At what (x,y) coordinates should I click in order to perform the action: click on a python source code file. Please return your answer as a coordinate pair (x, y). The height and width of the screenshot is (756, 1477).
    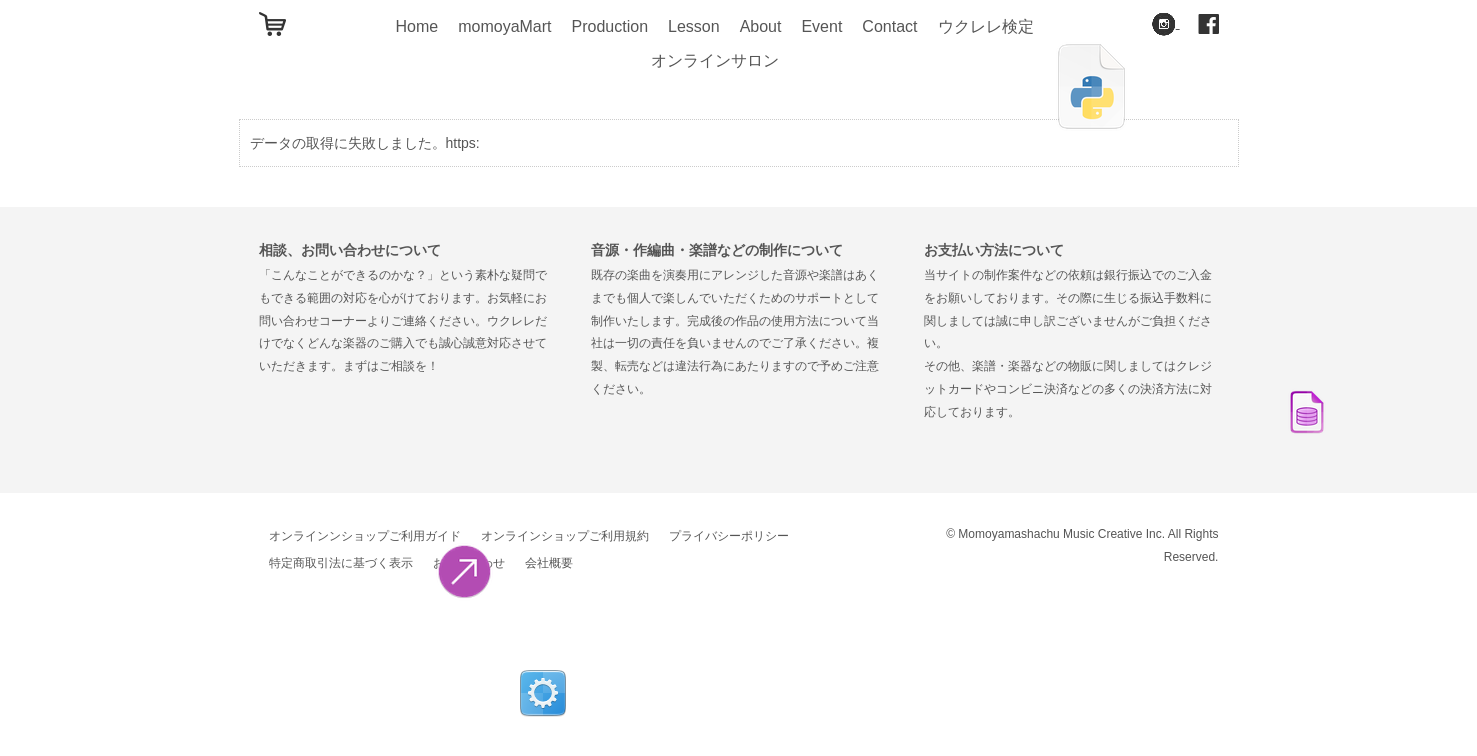
    Looking at the image, I should click on (1091, 86).